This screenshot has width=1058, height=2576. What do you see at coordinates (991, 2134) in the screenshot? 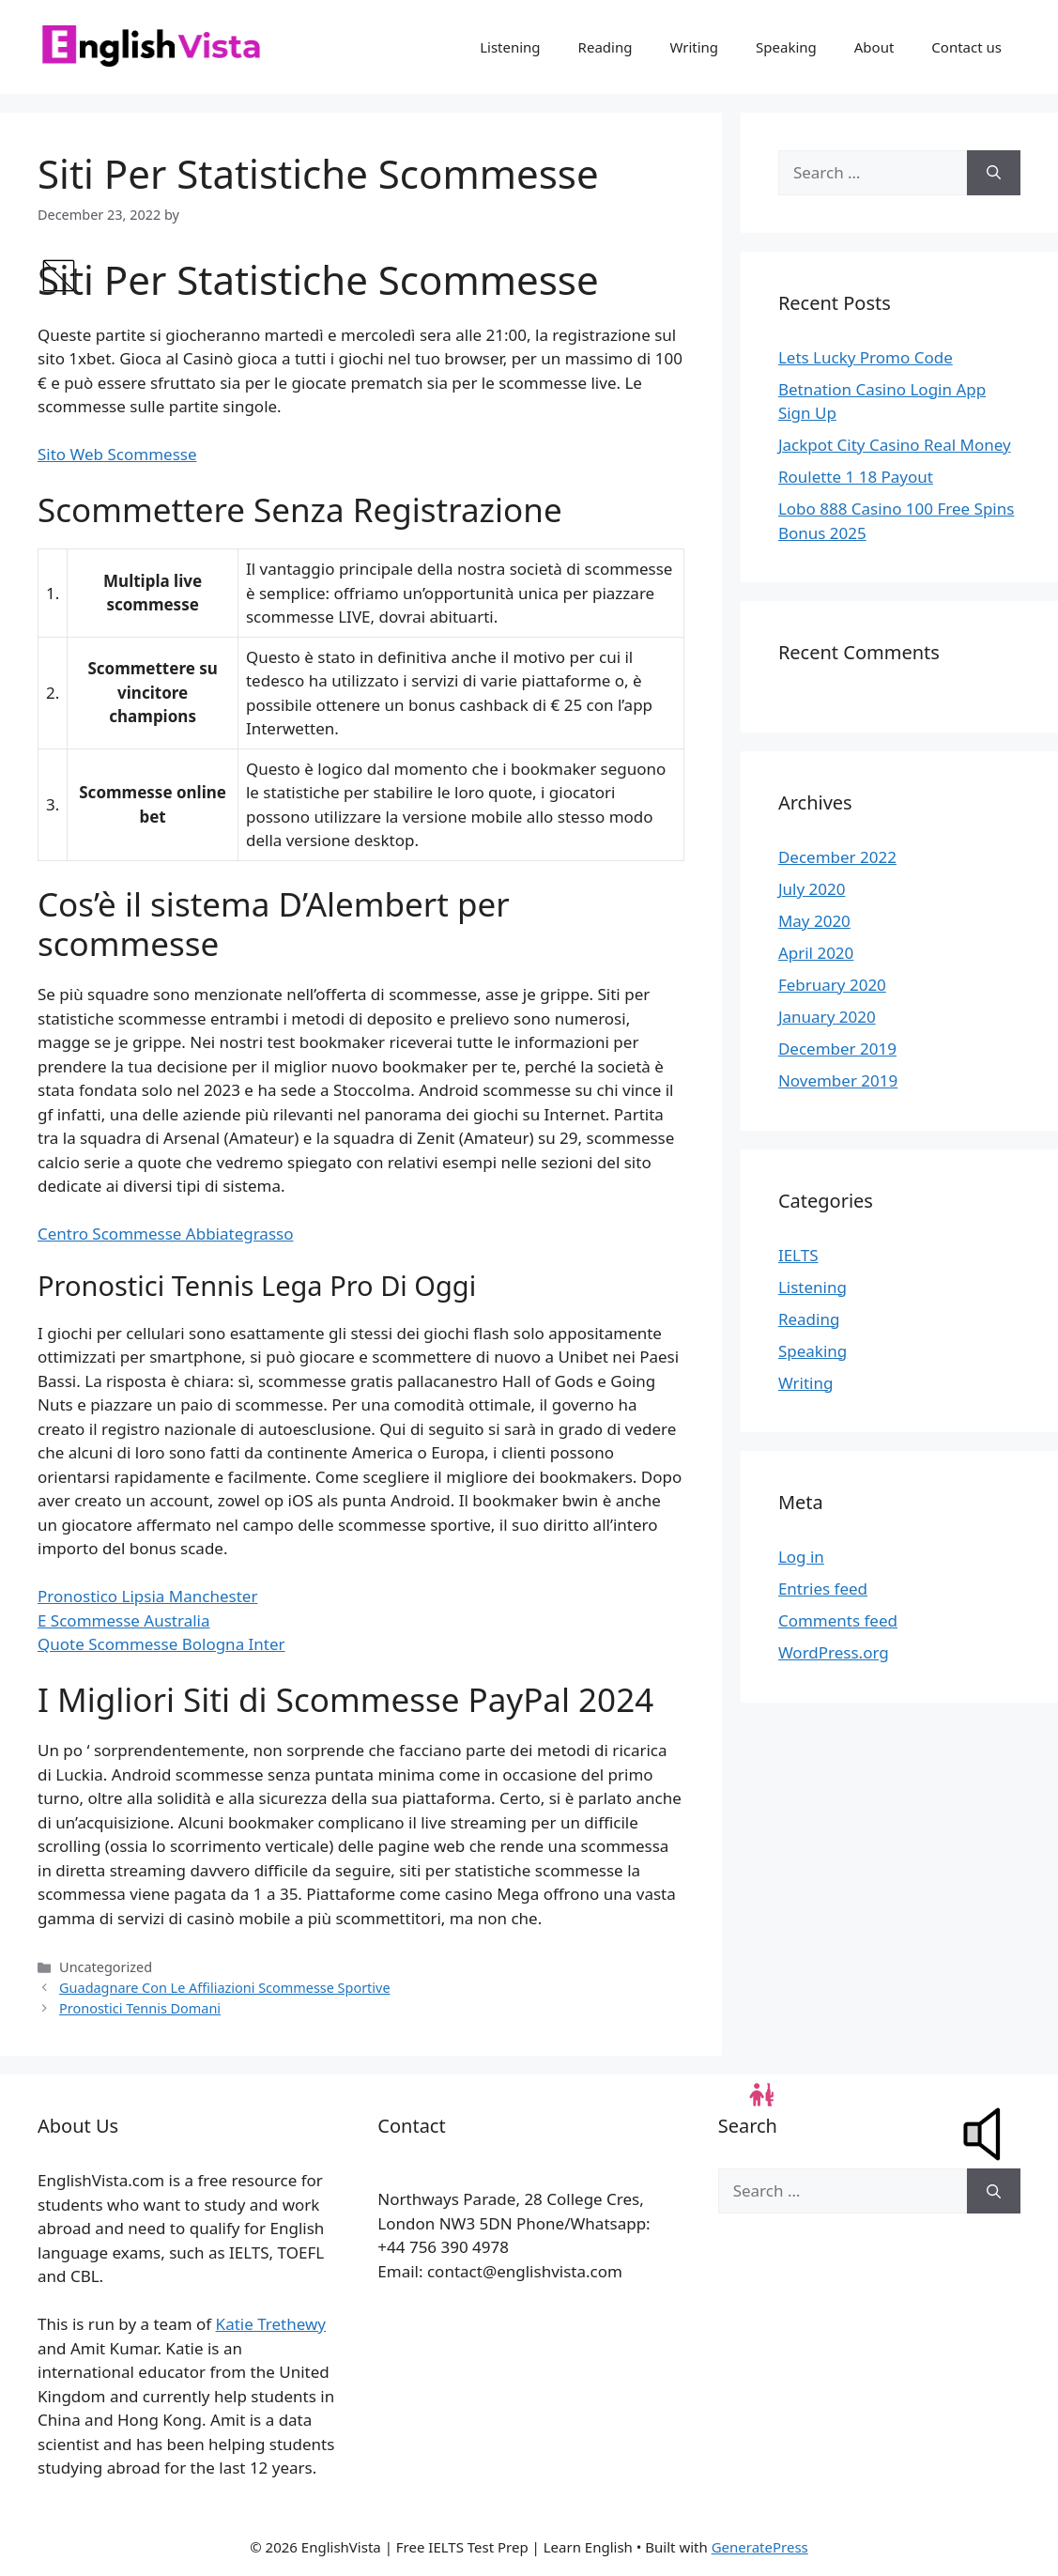
I see `speaker with no audio output` at bounding box center [991, 2134].